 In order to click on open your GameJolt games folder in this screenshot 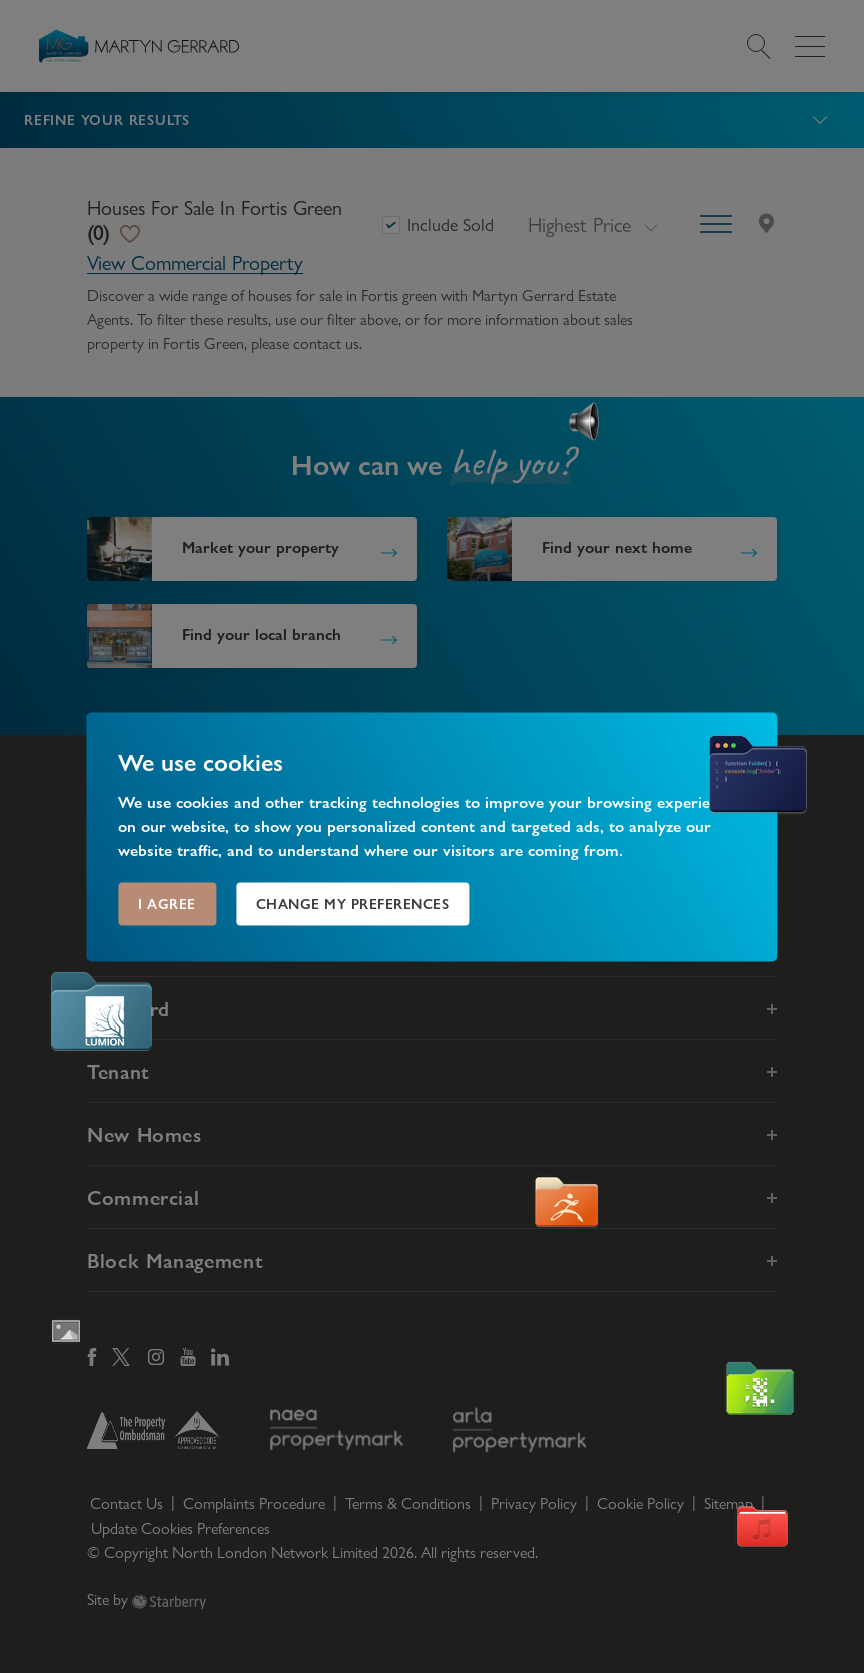, I will do `click(760, 1390)`.